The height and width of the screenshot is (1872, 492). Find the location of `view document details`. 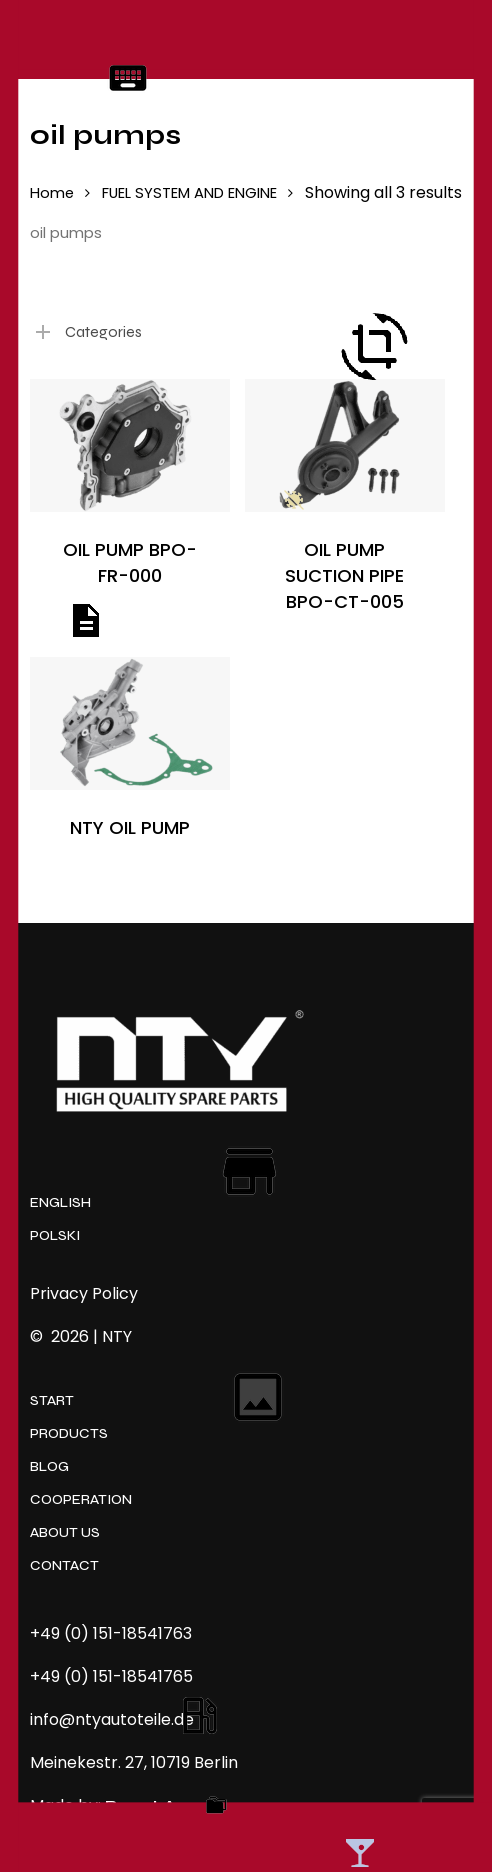

view document details is located at coordinates (86, 620).